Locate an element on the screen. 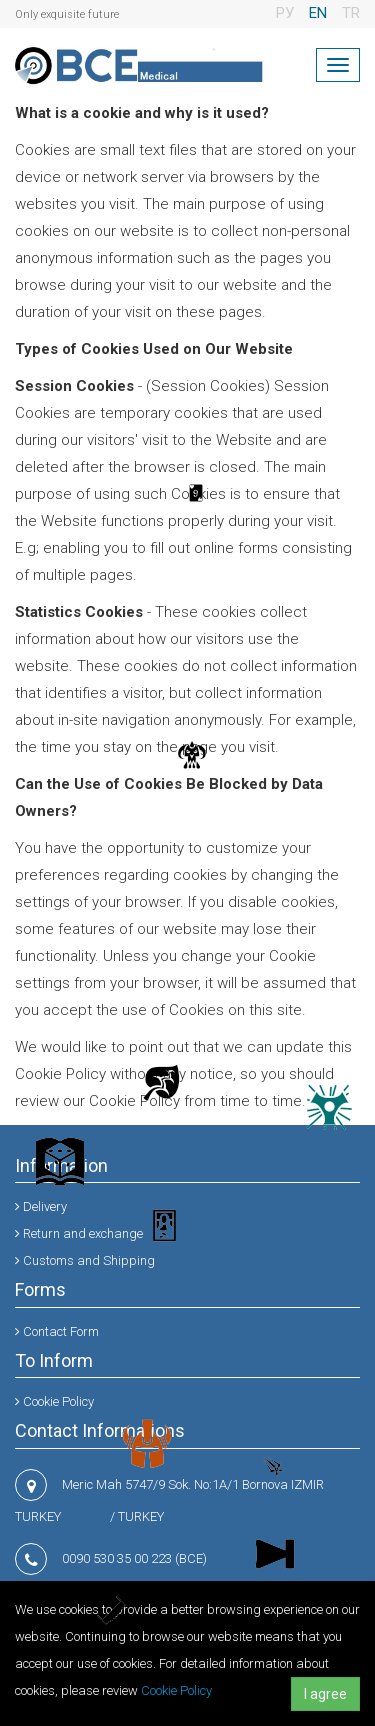 The height and width of the screenshot is (1726, 375). nine of hearts playing card is located at coordinates (196, 493).